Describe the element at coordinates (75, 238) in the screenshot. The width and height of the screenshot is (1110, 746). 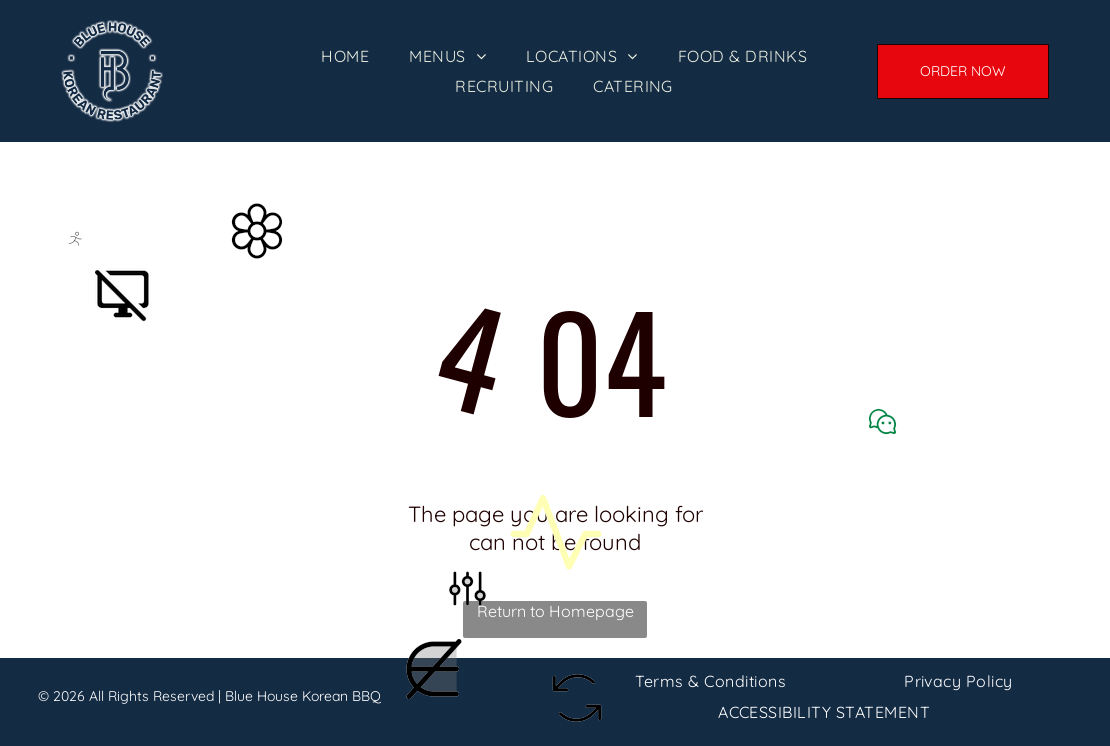
I see `start a running or fitness activity` at that location.